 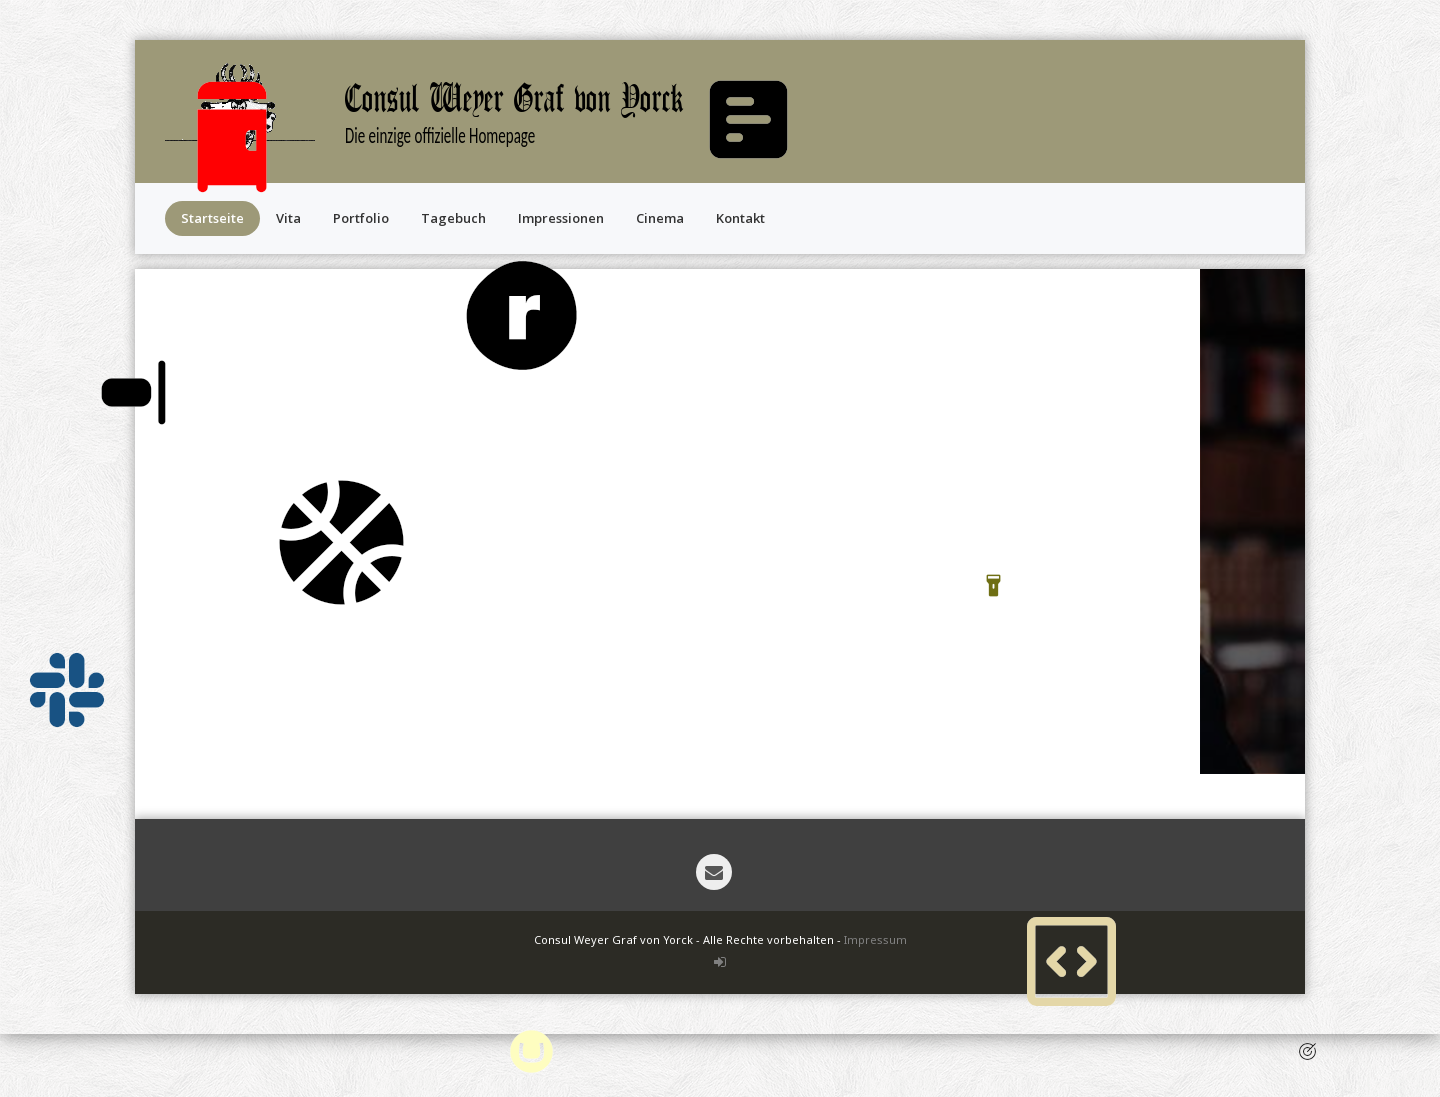 I want to click on access sports or basketball-related content, so click(x=341, y=542).